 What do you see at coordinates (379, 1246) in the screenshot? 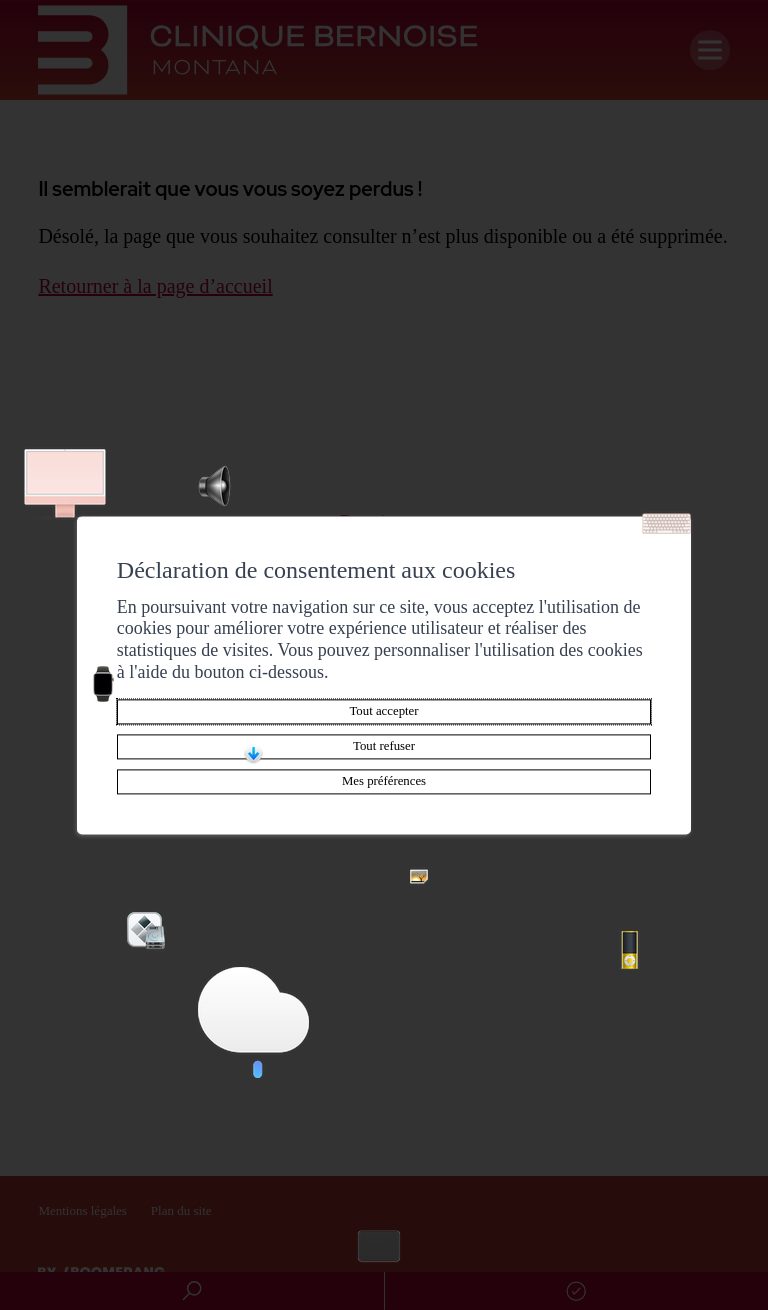
I see `indicates a connected bluetooth device` at bounding box center [379, 1246].